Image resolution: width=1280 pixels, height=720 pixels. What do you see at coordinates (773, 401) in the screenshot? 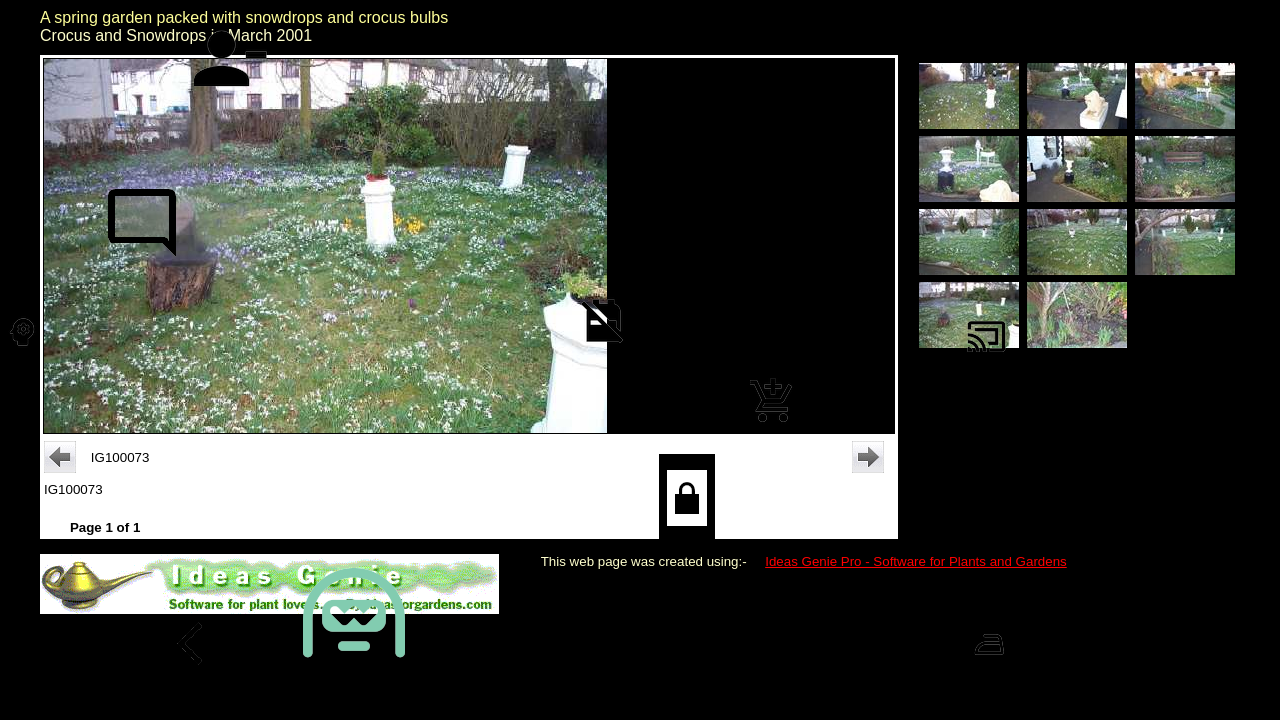
I see `add item to shopping cart` at bounding box center [773, 401].